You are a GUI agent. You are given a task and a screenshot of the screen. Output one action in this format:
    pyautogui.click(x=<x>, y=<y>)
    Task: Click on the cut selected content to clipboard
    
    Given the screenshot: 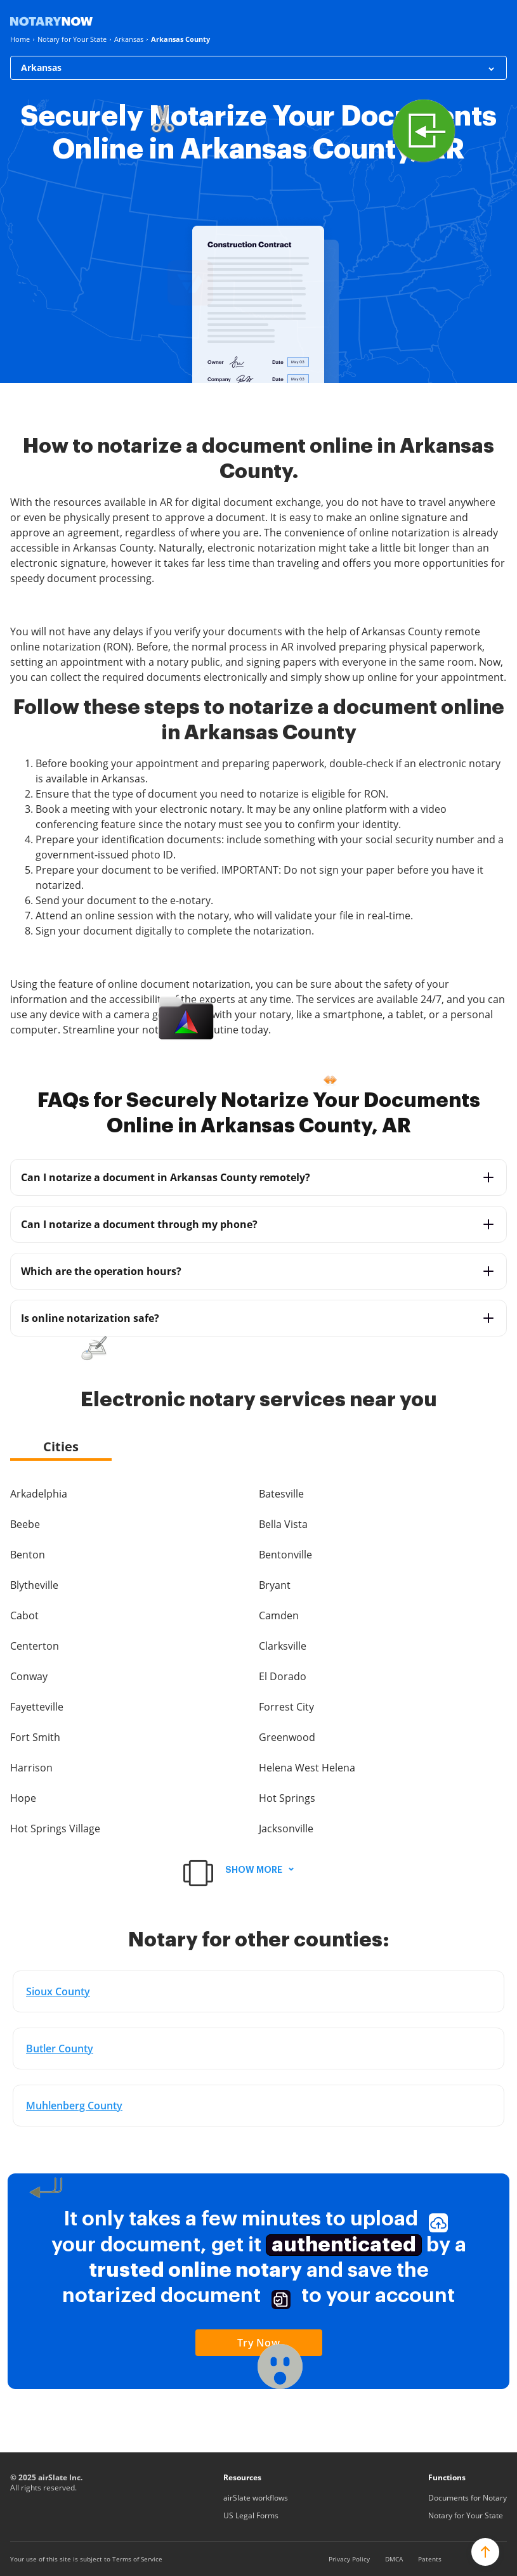 What is the action you would take?
    pyautogui.click(x=163, y=119)
    